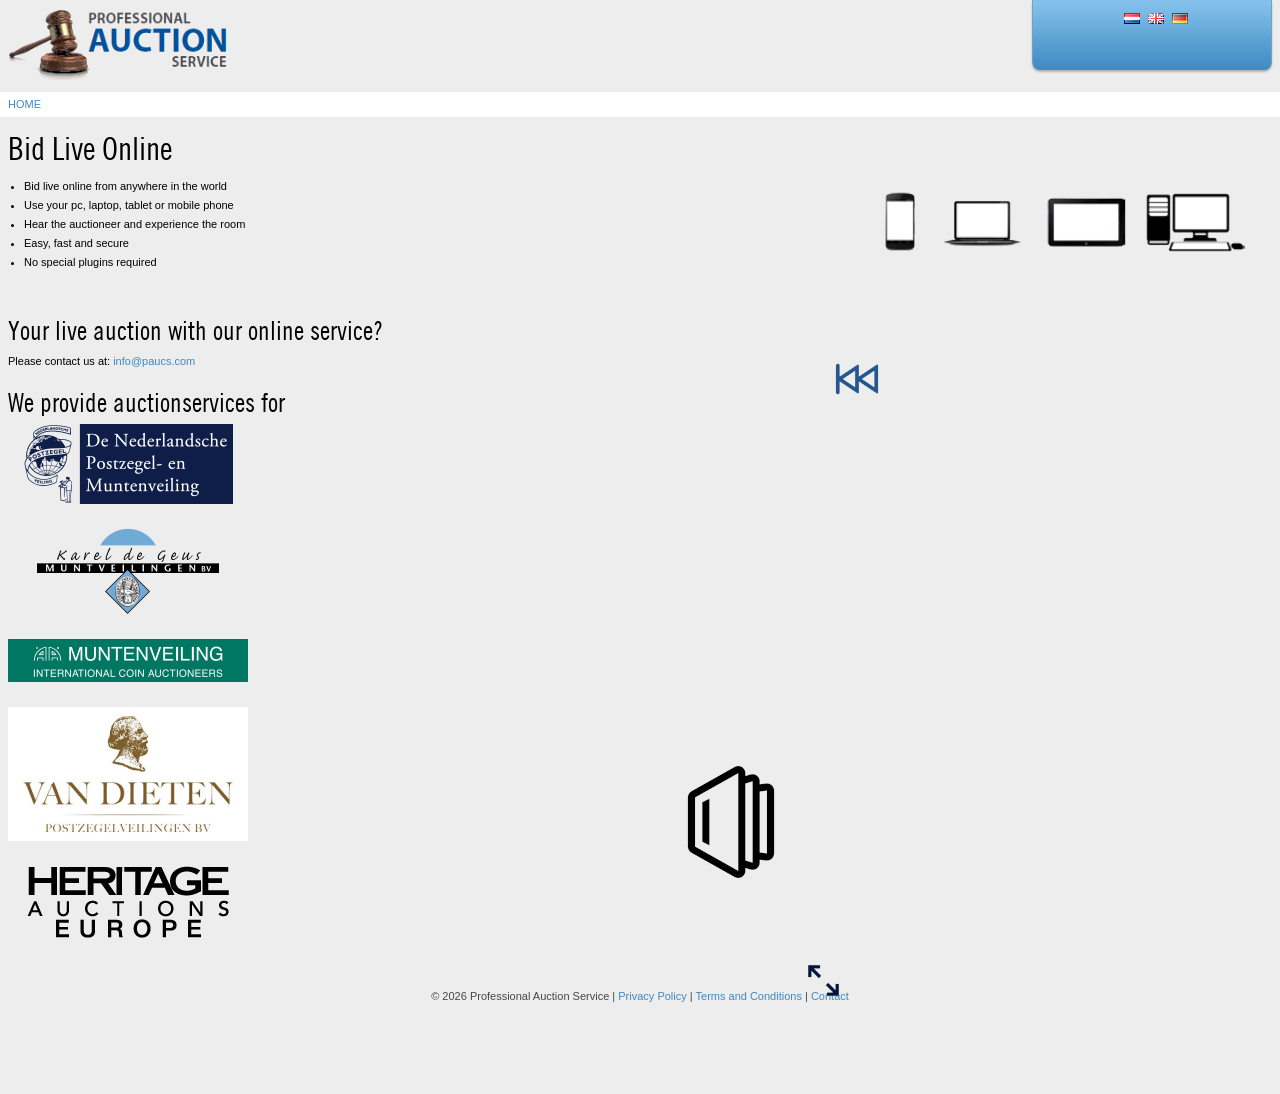 The height and width of the screenshot is (1094, 1280). What do you see at coordinates (731, 822) in the screenshot?
I see `open outline knowledge base app` at bounding box center [731, 822].